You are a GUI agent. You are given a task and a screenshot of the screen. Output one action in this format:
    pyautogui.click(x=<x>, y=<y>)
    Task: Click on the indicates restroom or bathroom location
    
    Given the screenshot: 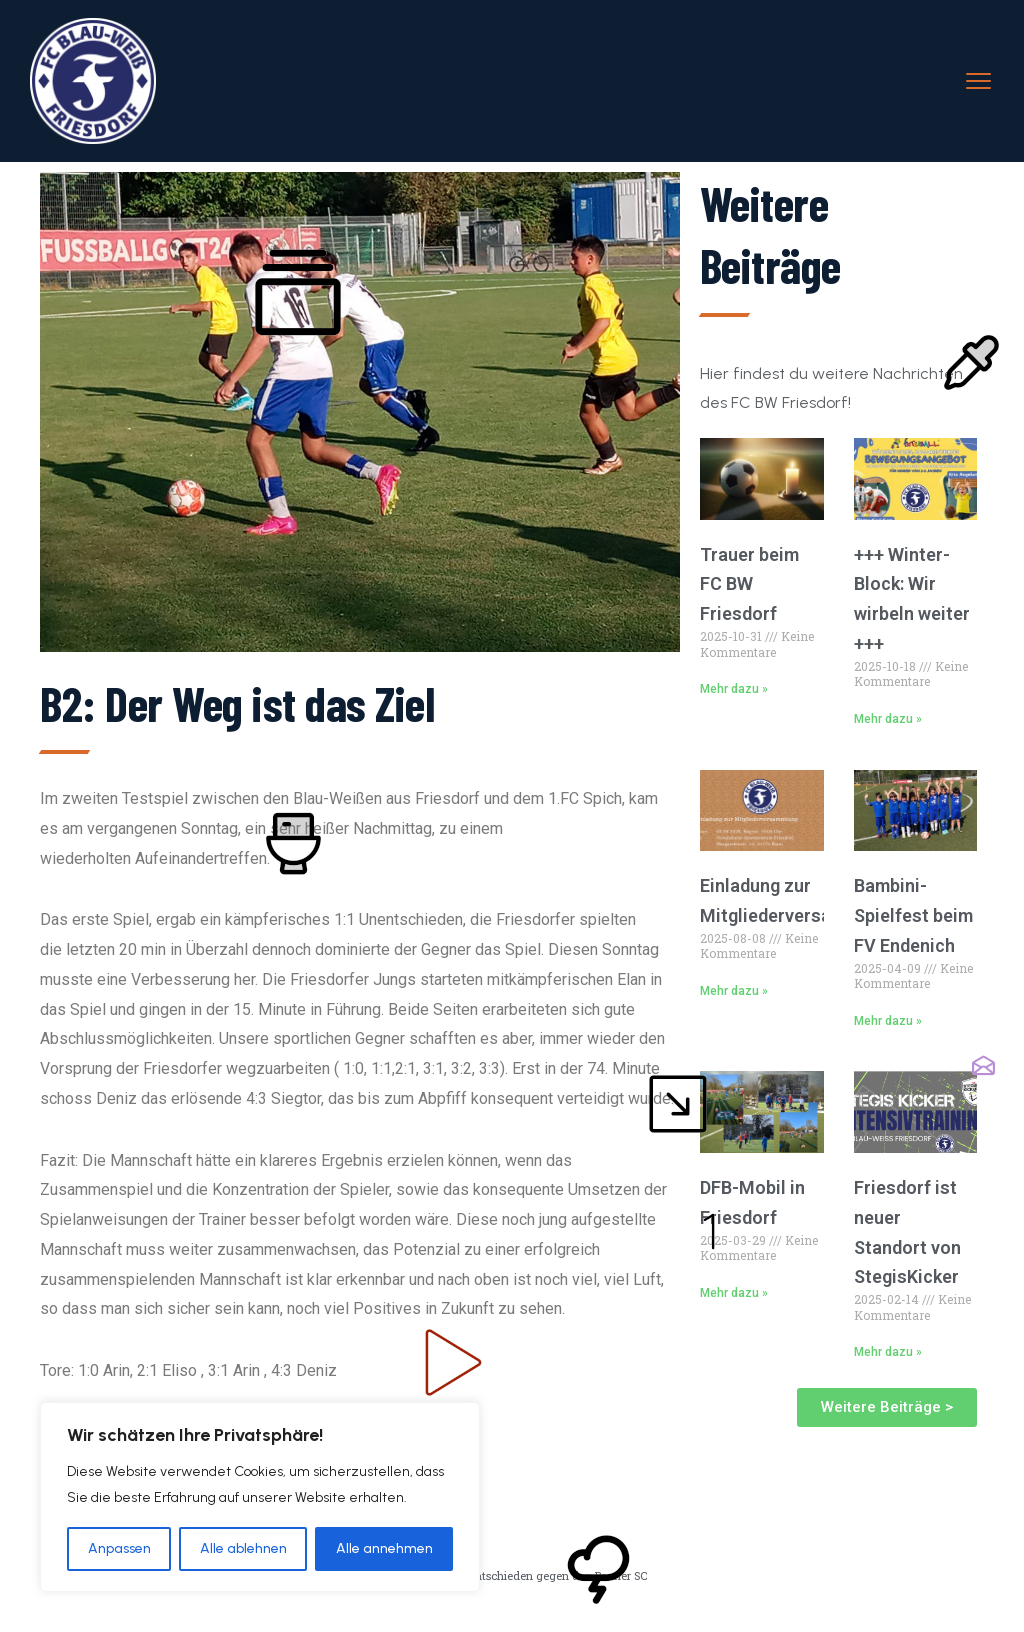 What is the action you would take?
    pyautogui.click(x=293, y=842)
    